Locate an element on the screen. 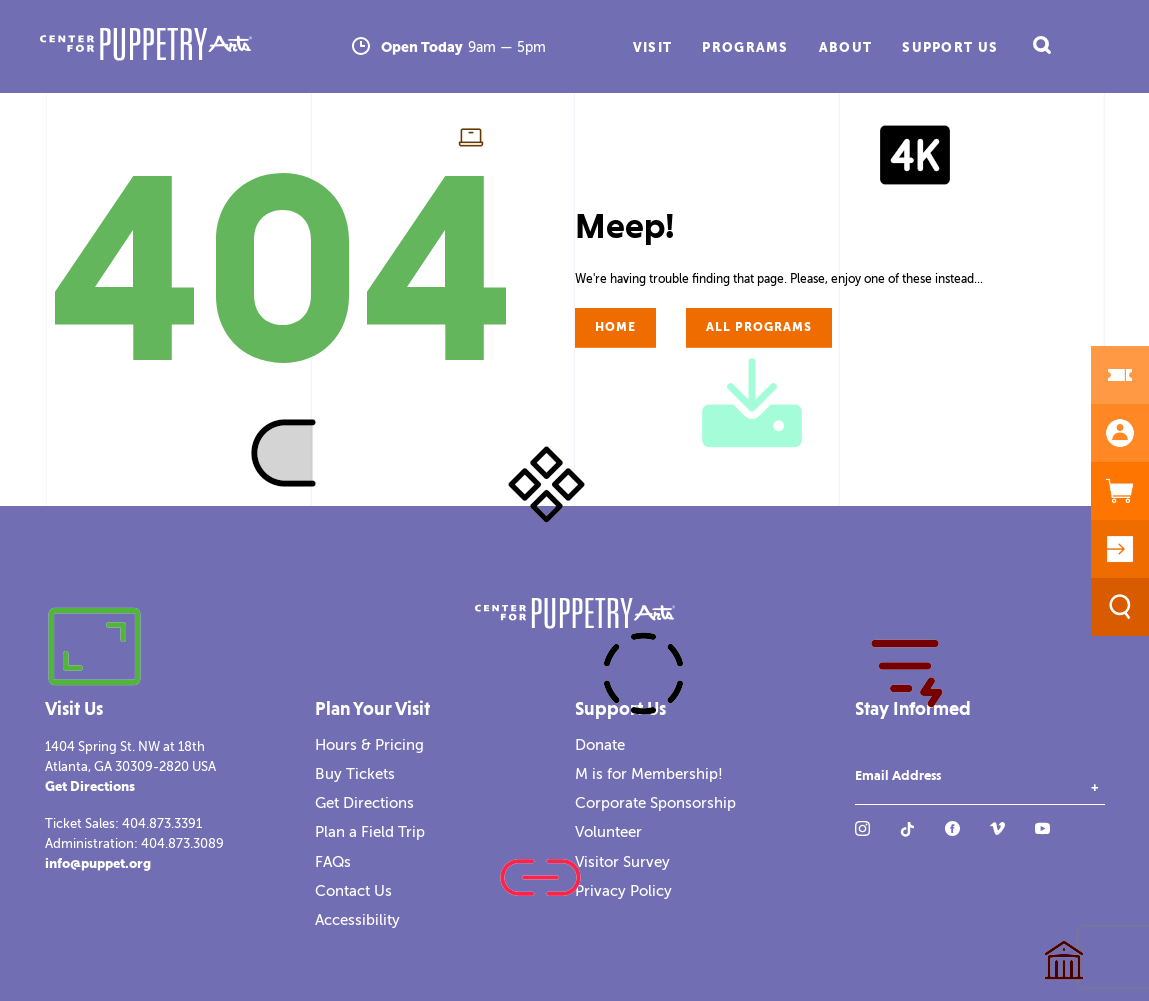 This screenshot has width=1149, height=1001. switch to 4K video resolution is located at coordinates (915, 155).